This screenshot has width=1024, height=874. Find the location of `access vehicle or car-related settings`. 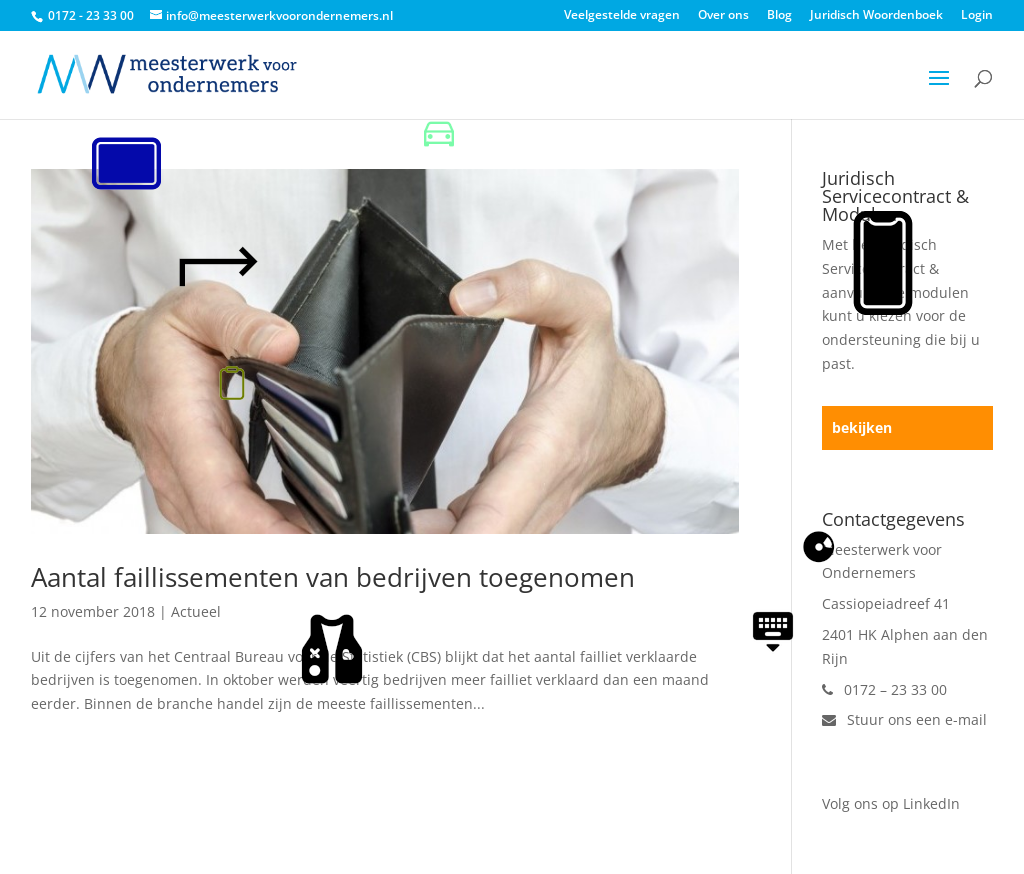

access vehicle or car-related settings is located at coordinates (439, 134).